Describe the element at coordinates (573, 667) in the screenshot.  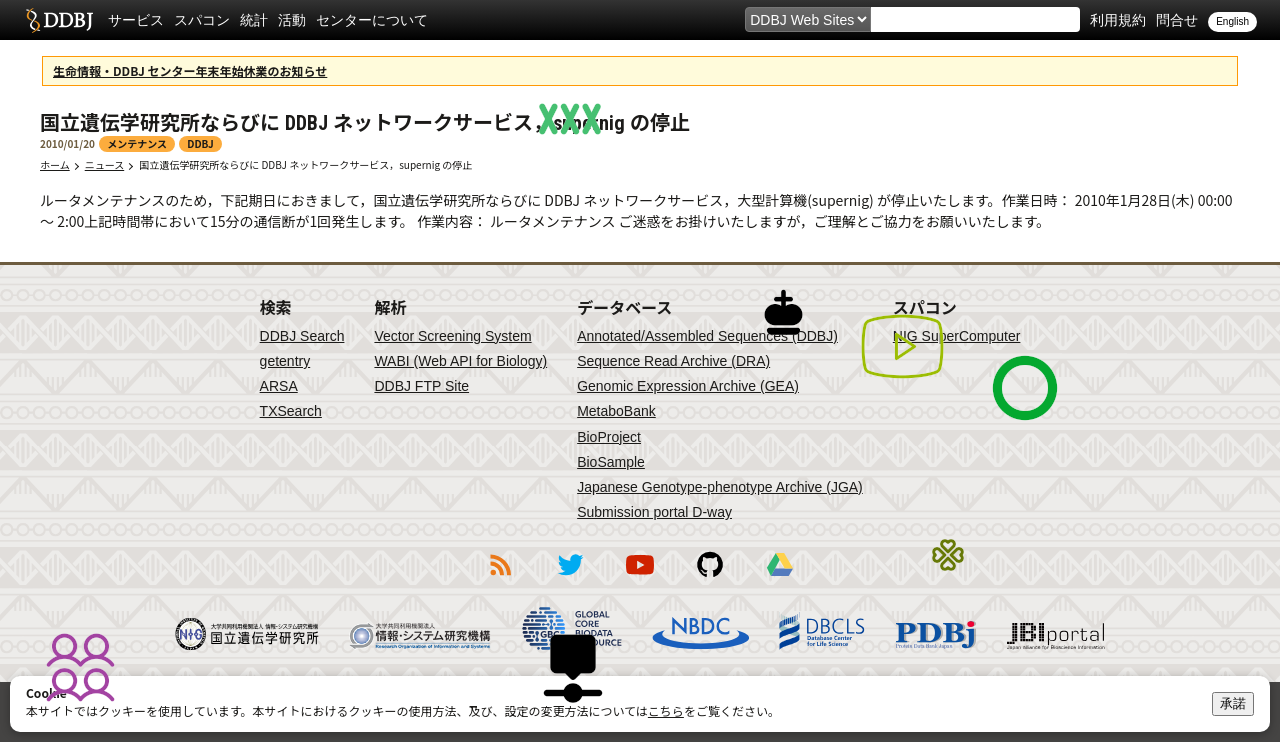
I see `view event details on a timeline` at that location.